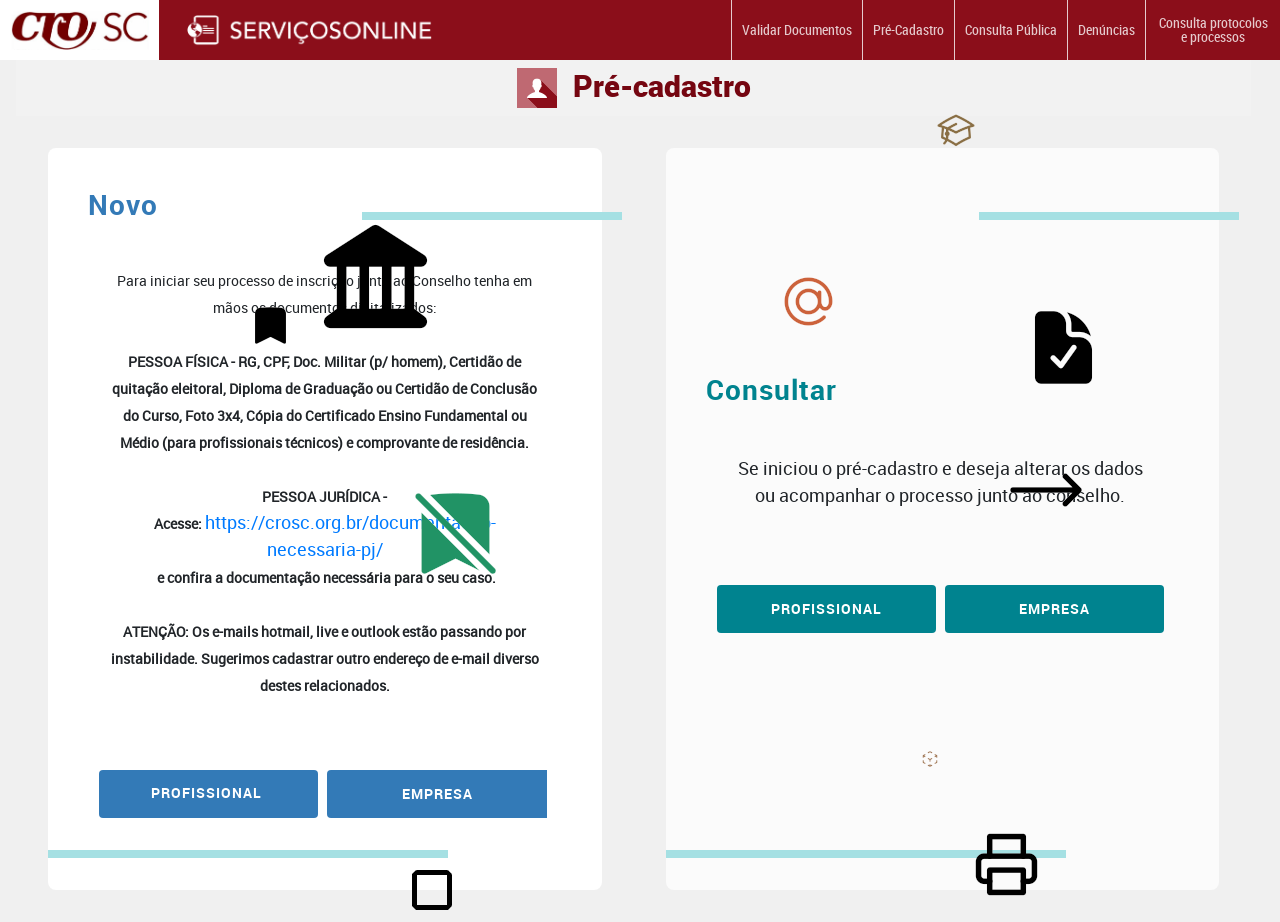 This screenshot has width=1280, height=922. Describe the element at coordinates (1006, 864) in the screenshot. I see `print the current document` at that location.